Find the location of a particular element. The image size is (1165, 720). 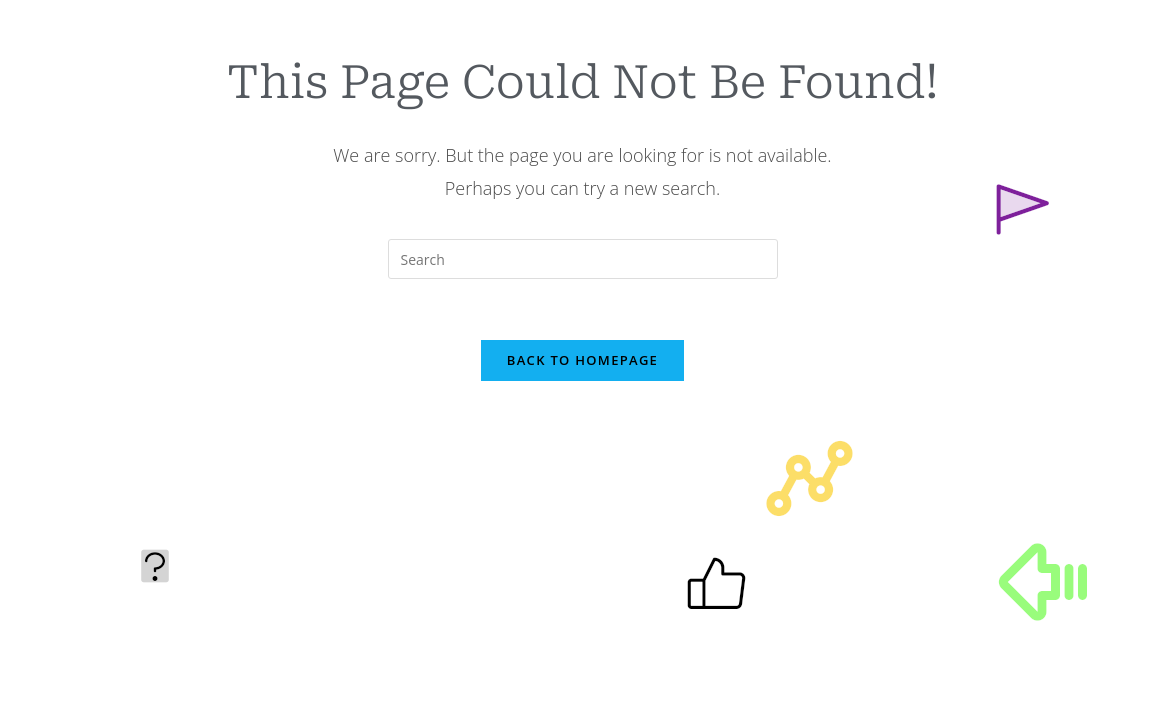

go back to previous content is located at coordinates (1042, 582).